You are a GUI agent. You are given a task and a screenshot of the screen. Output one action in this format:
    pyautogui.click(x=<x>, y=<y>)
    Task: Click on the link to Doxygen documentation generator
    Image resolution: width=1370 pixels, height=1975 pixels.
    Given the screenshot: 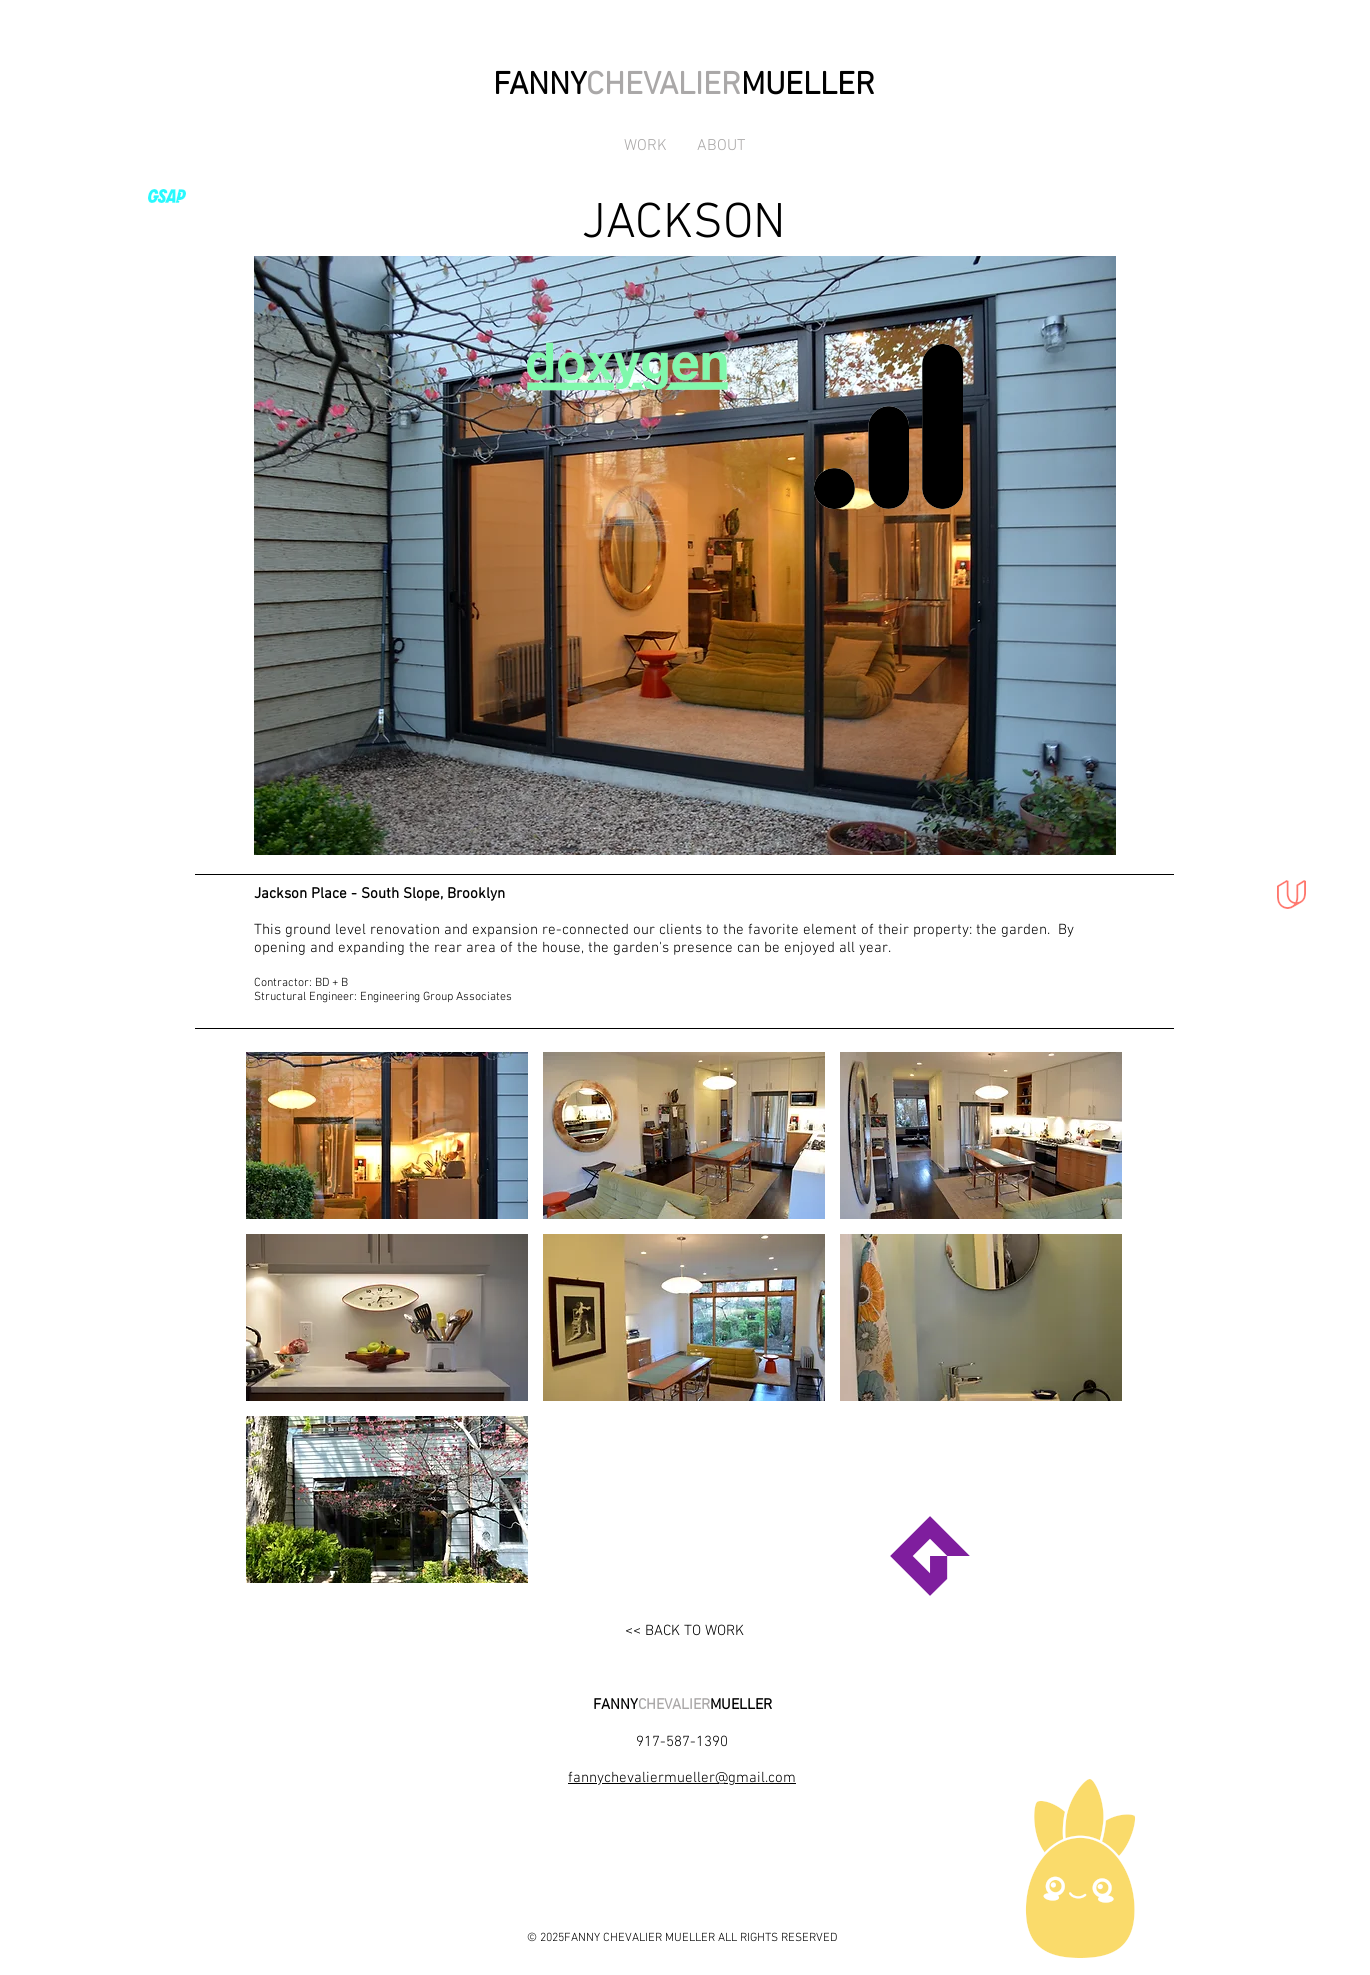 What is the action you would take?
    pyautogui.click(x=627, y=366)
    